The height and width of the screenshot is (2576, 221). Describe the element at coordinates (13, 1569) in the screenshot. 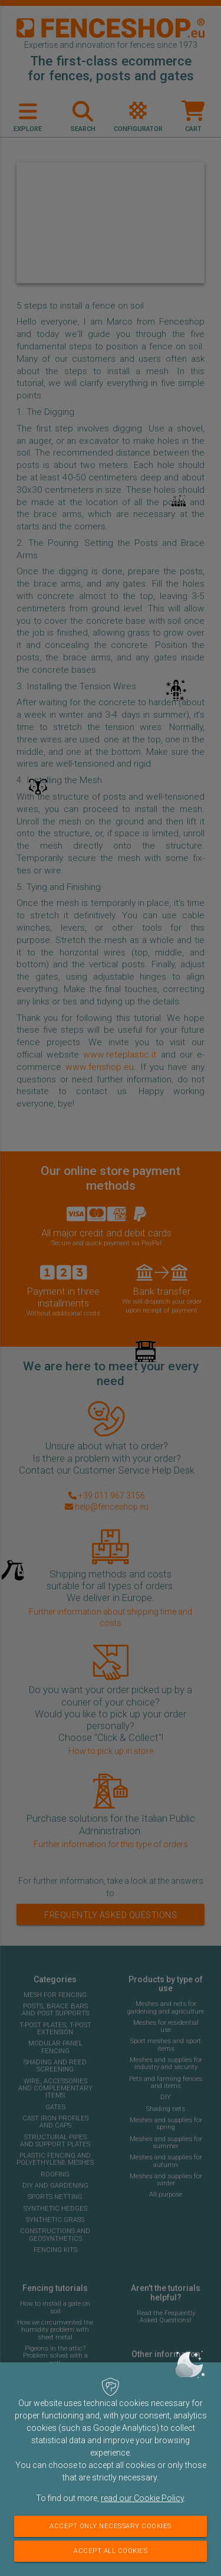

I see `indicates a new baby announcement or birth notification` at that location.